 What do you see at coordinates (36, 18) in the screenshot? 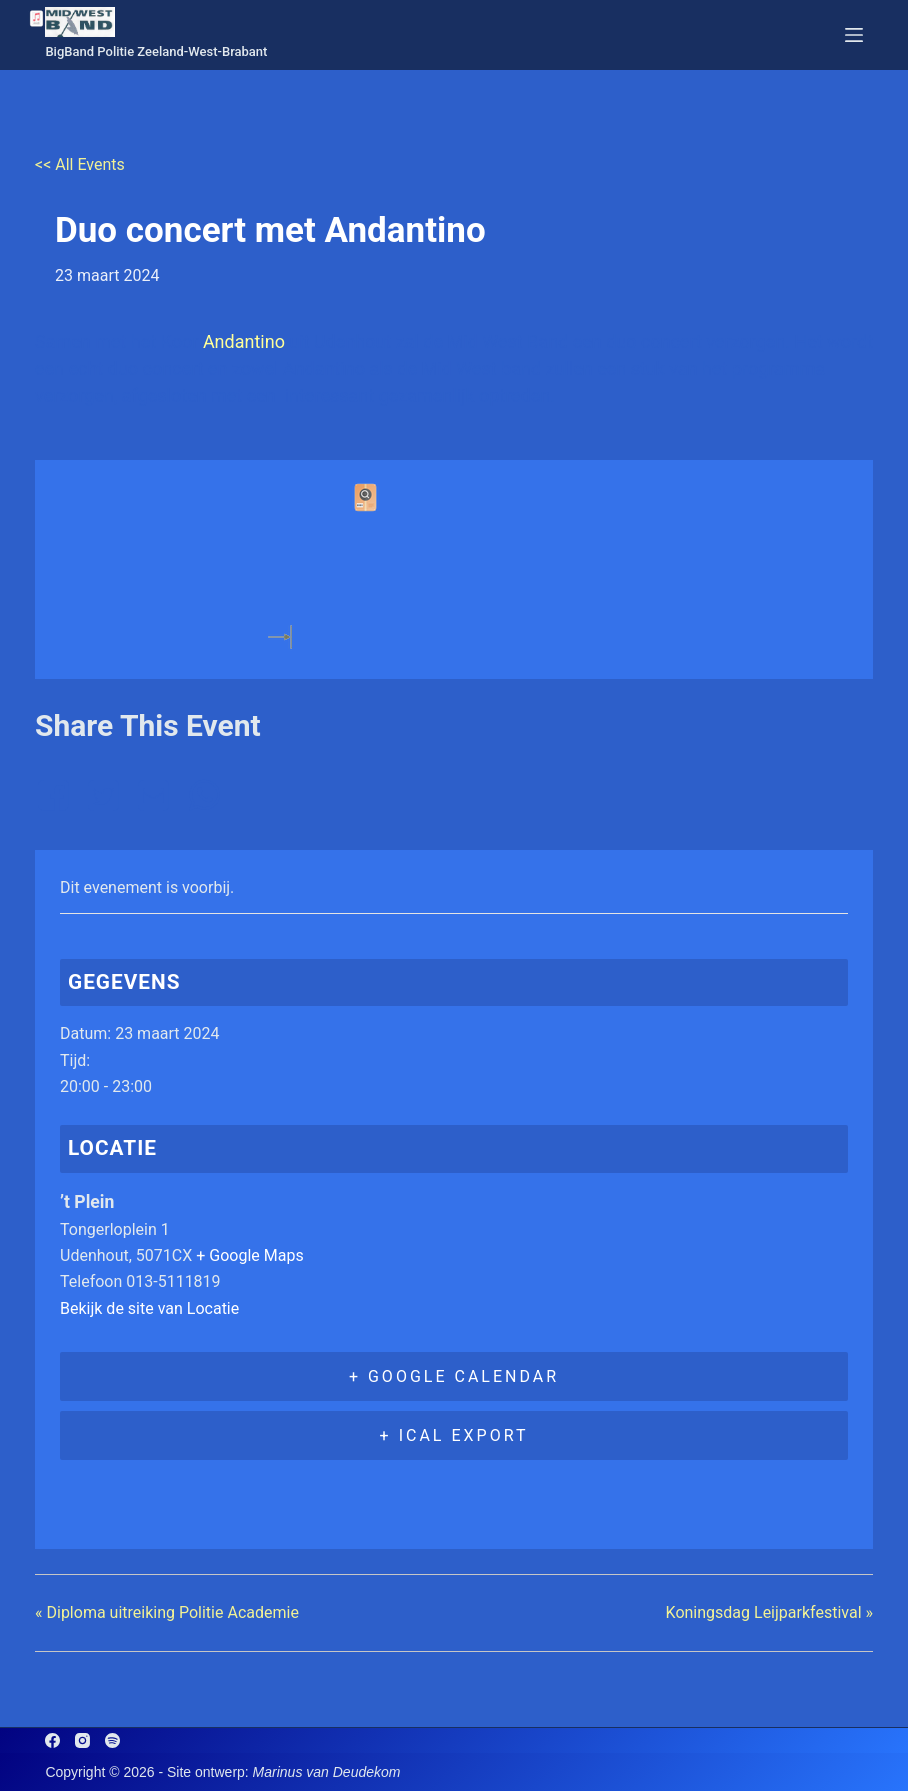
I see `a midi audio file` at bounding box center [36, 18].